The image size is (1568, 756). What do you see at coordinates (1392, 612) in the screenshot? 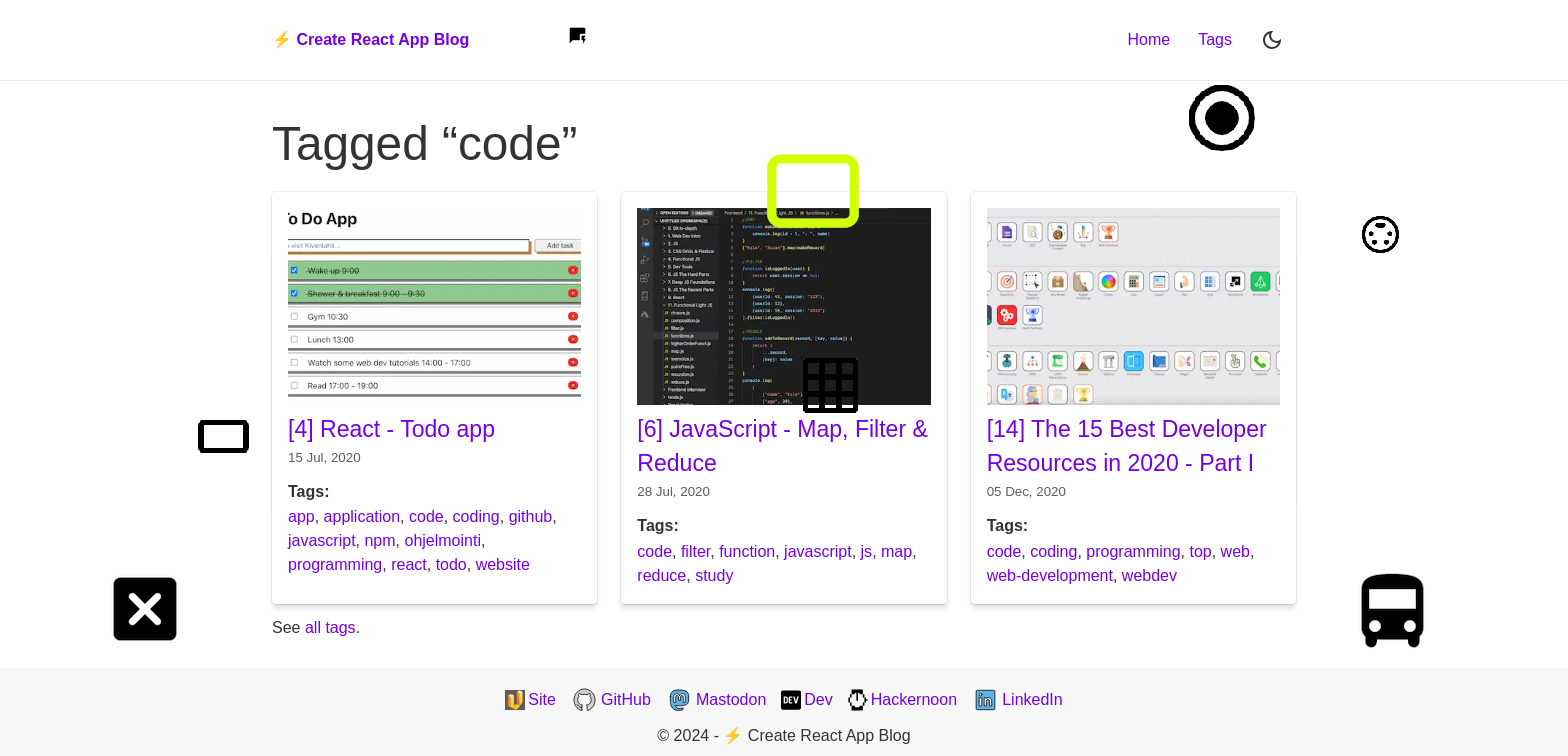
I see `view bus routes and schedules` at bounding box center [1392, 612].